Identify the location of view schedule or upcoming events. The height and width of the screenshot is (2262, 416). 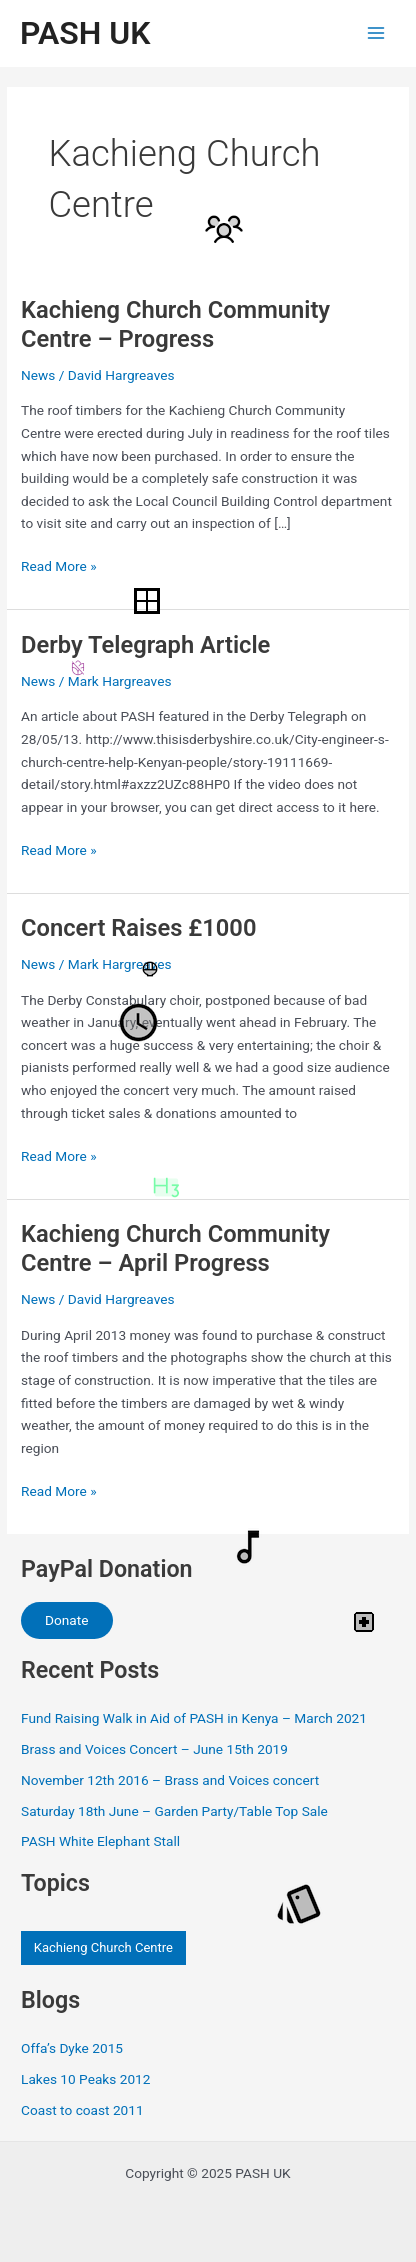
(138, 1022).